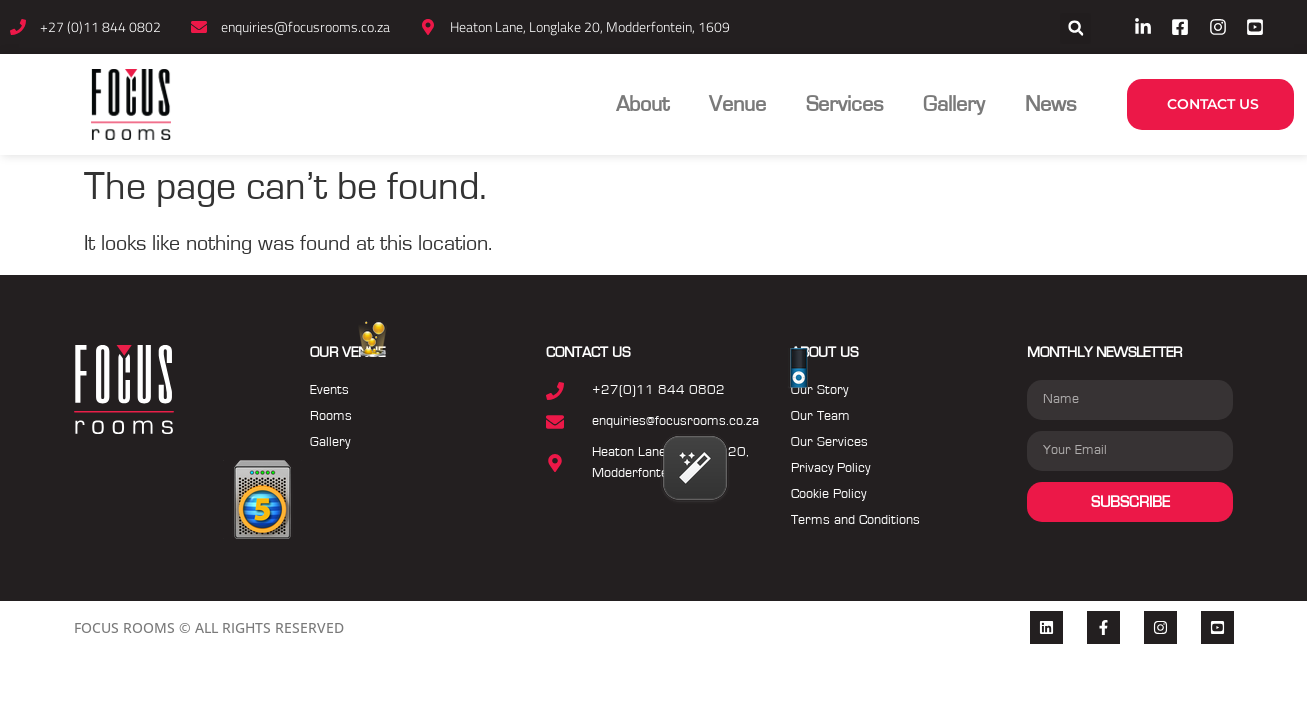 The height and width of the screenshot is (720, 1307). I want to click on access particle emitter effects library in iMovie, so click(372, 338).